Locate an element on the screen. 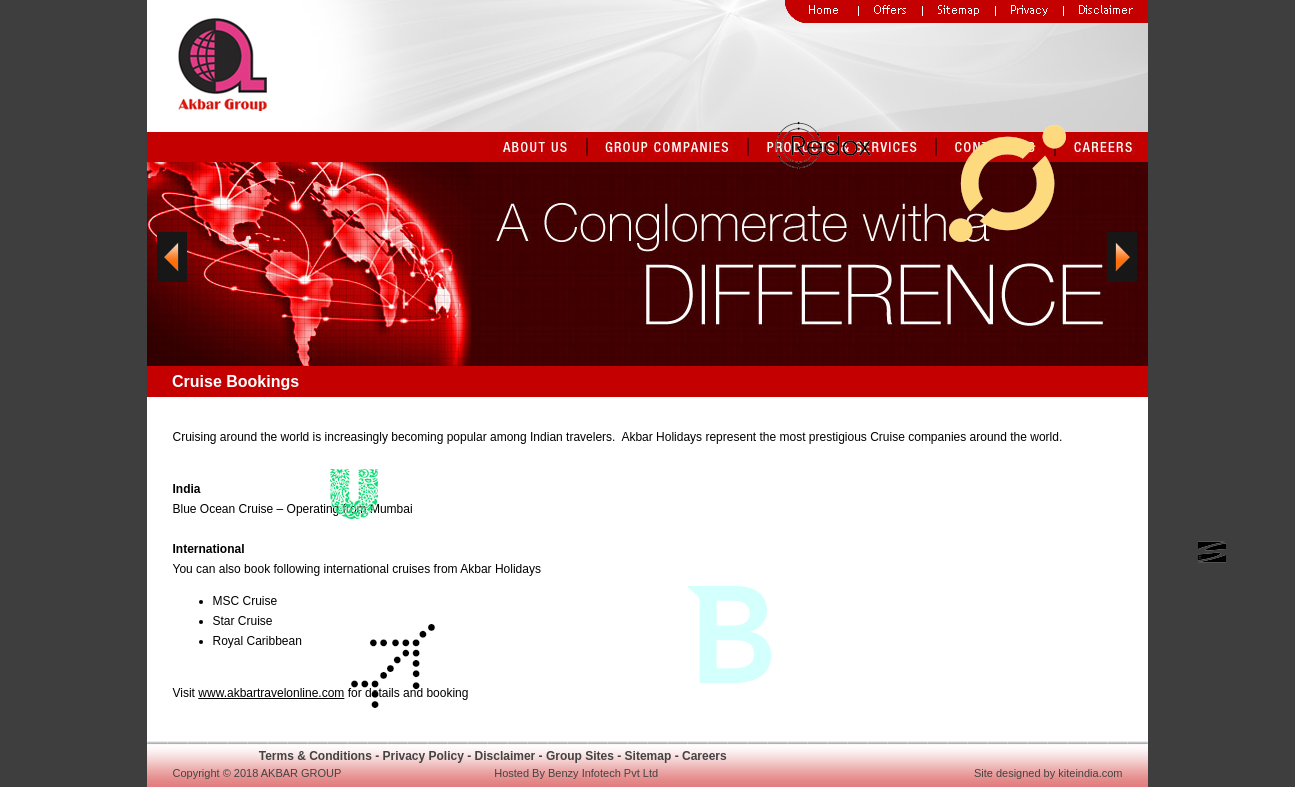 The height and width of the screenshot is (787, 1295). open the Indigo app is located at coordinates (393, 666).